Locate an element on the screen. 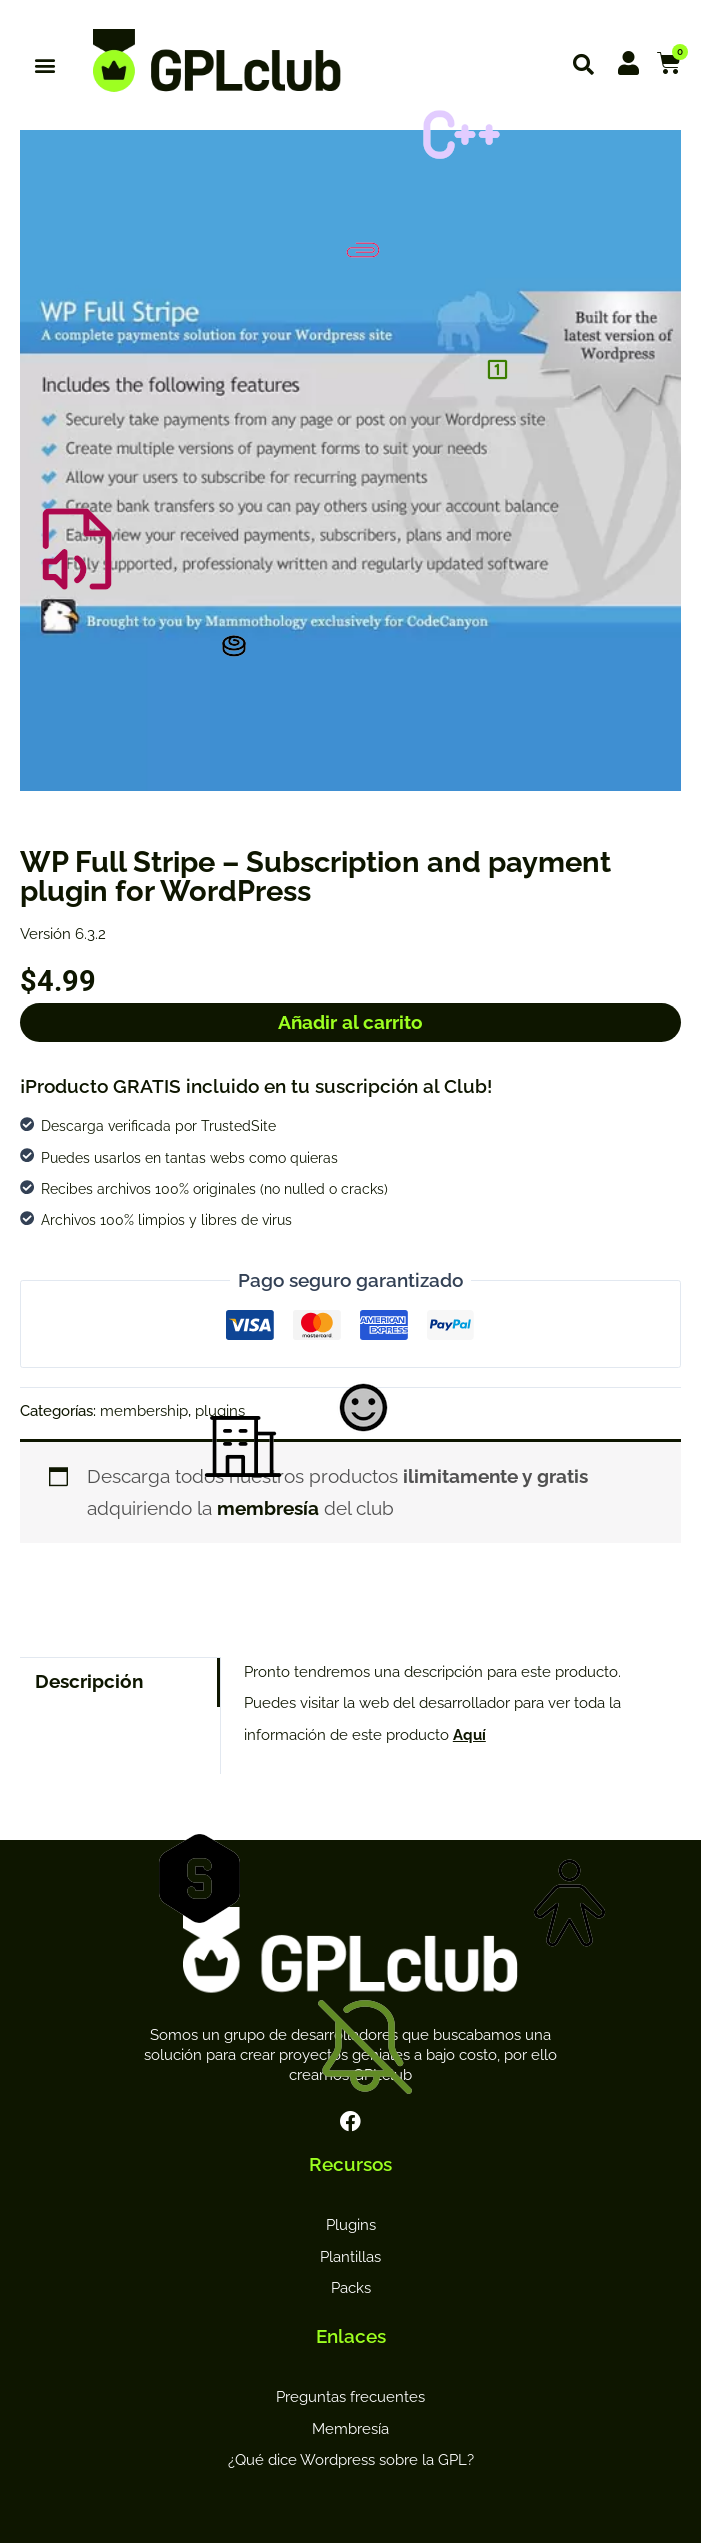 This screenshot has height=2543, width=701. open an audio file is located at coordinates (77, 549).